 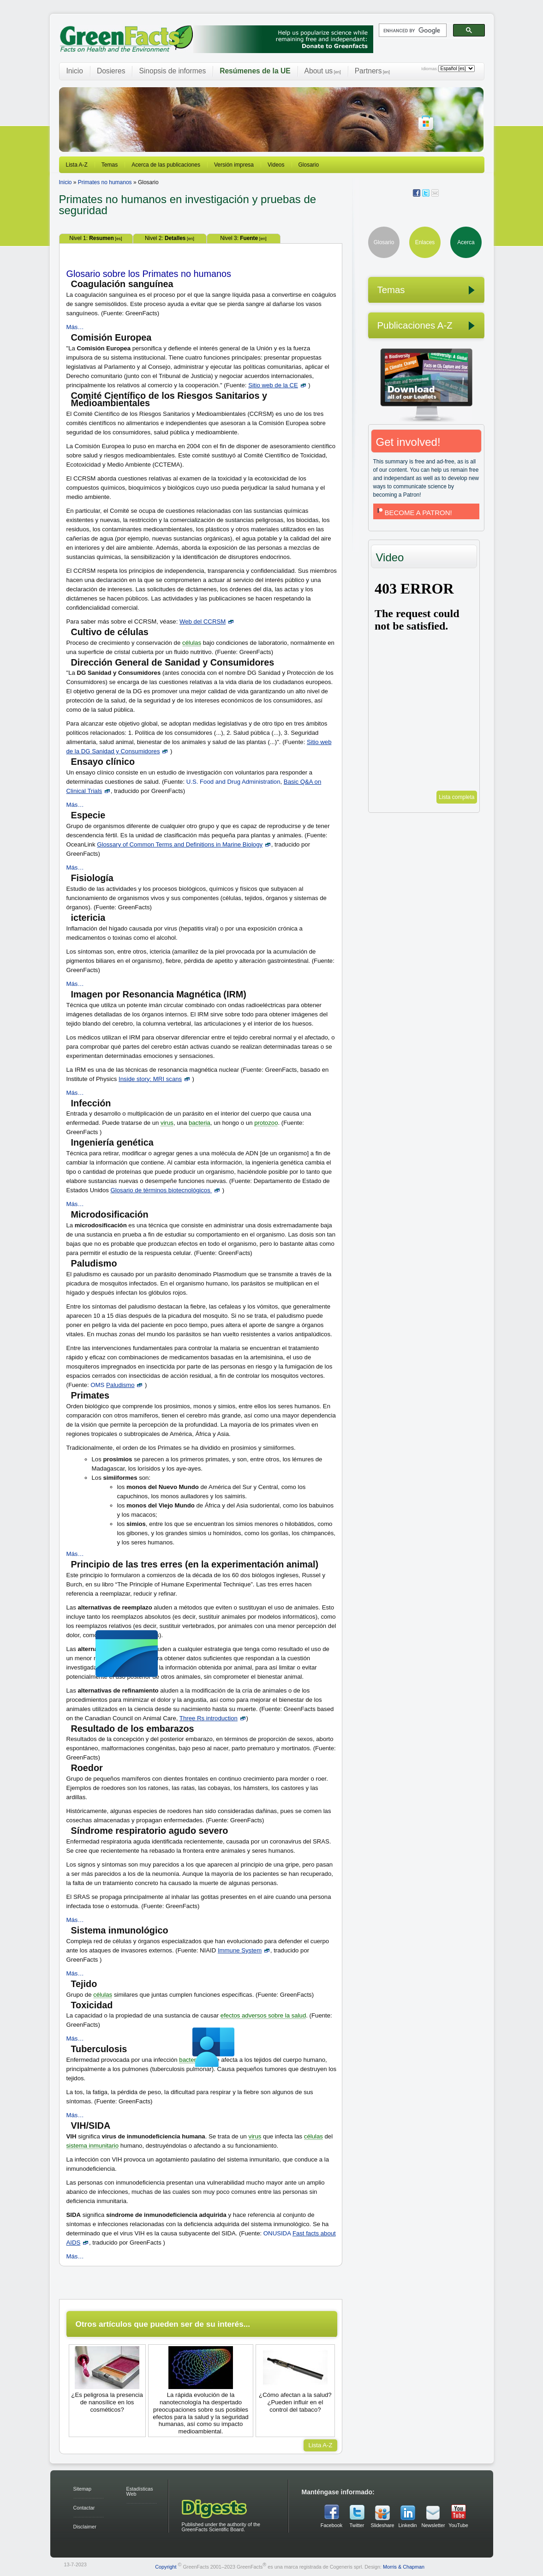 What do you see at coordinates (126, 1653) in the screenshot?
I see `launch microsoft edge webview runtime` at bounding box center [126, 1653].